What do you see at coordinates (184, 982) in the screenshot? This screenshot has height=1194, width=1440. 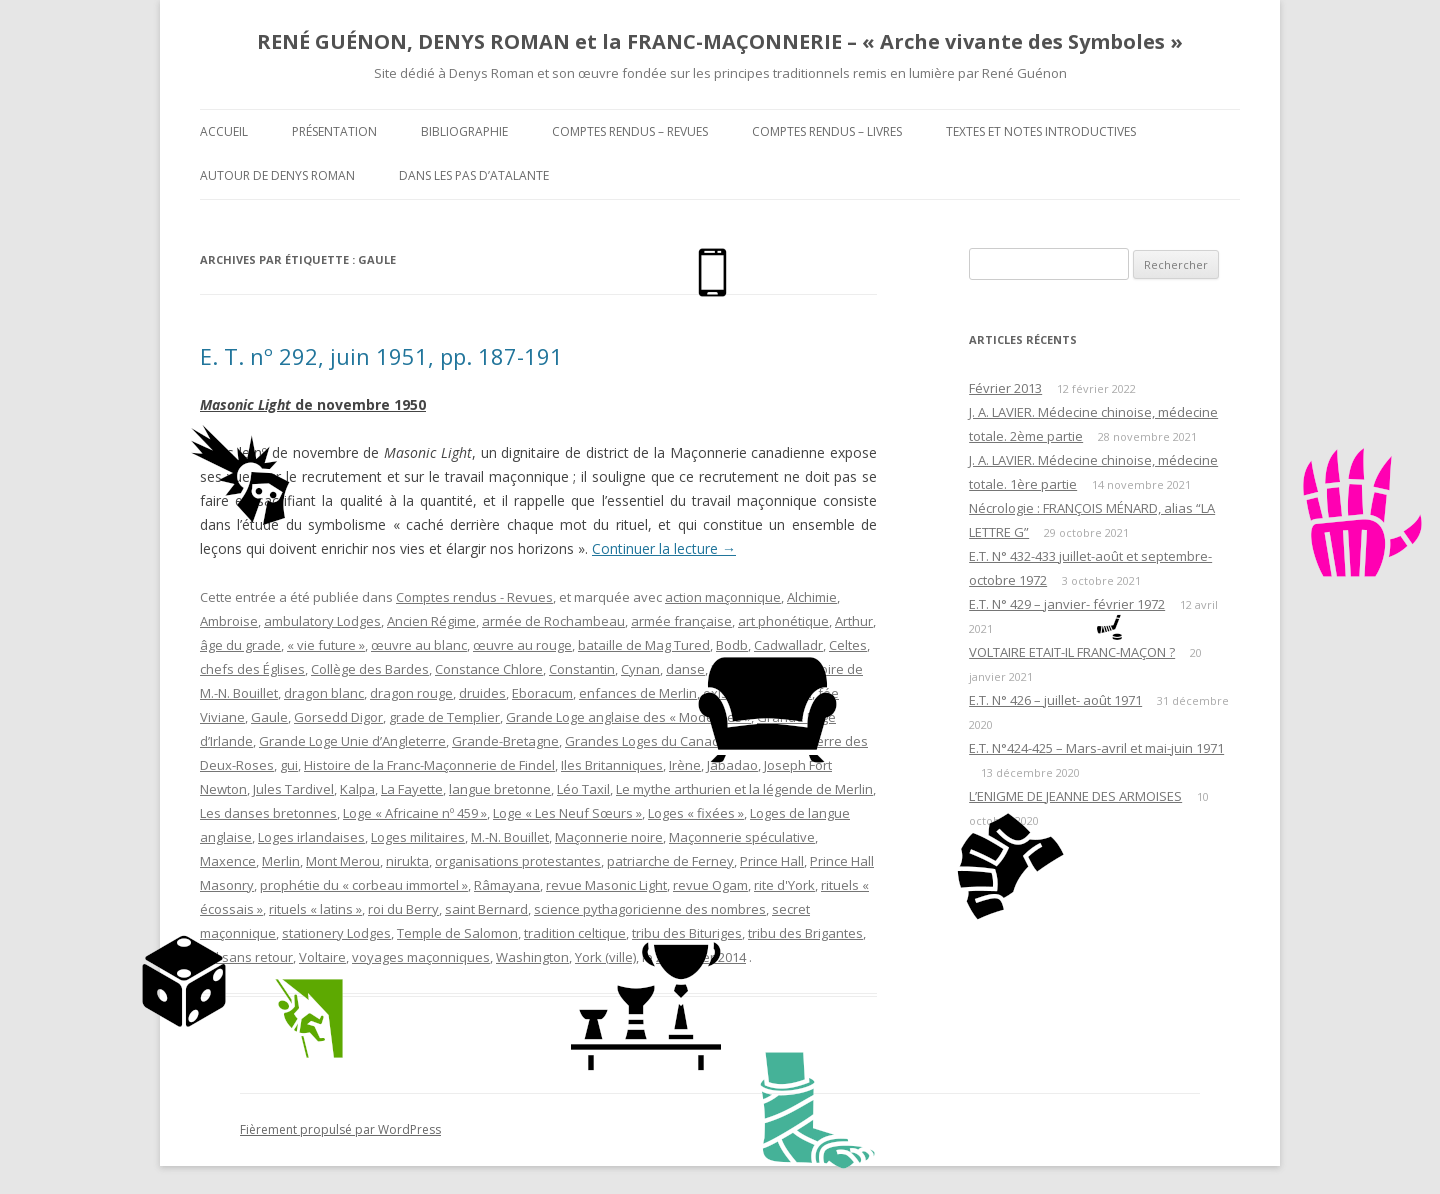 I see `roll the dice or randomize` at bounding box center [184, 982].